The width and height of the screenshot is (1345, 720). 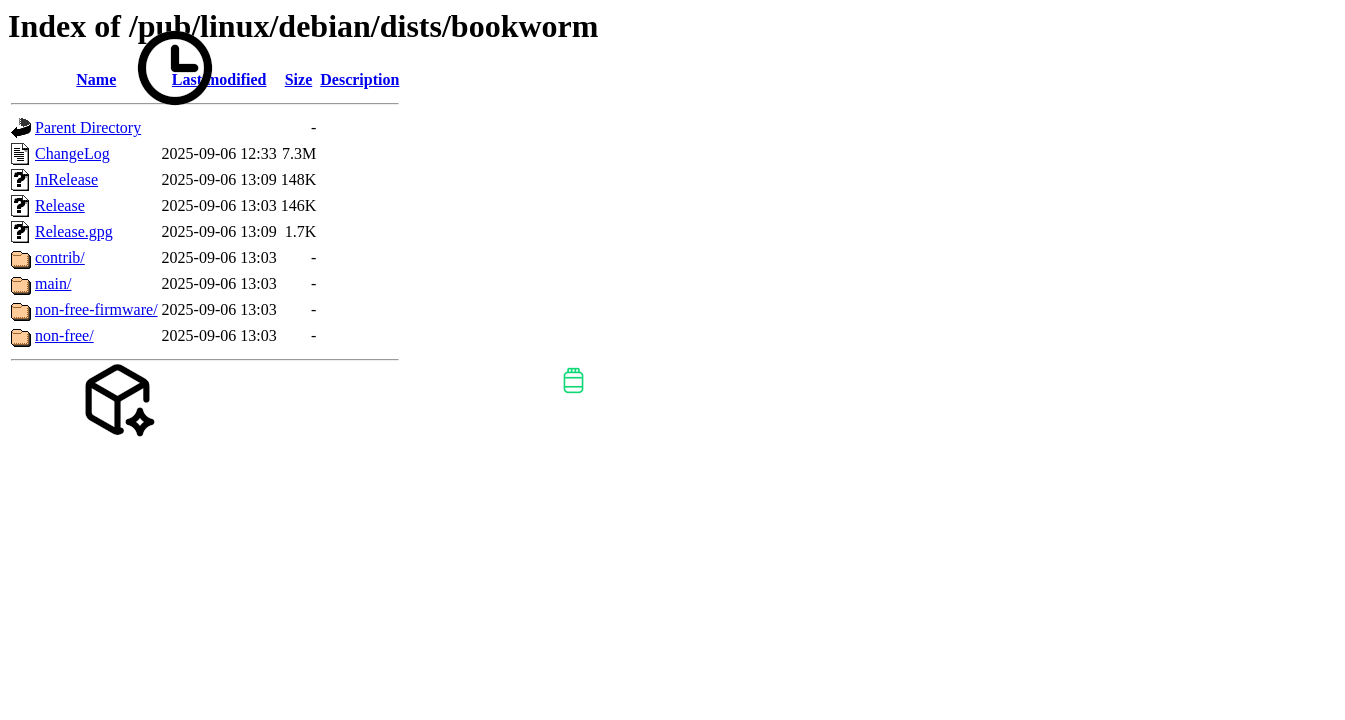 What do you see at coordinates (175, 68) in the screenshot?
I see `view time or clock settings` at bounding box center [175, 68].